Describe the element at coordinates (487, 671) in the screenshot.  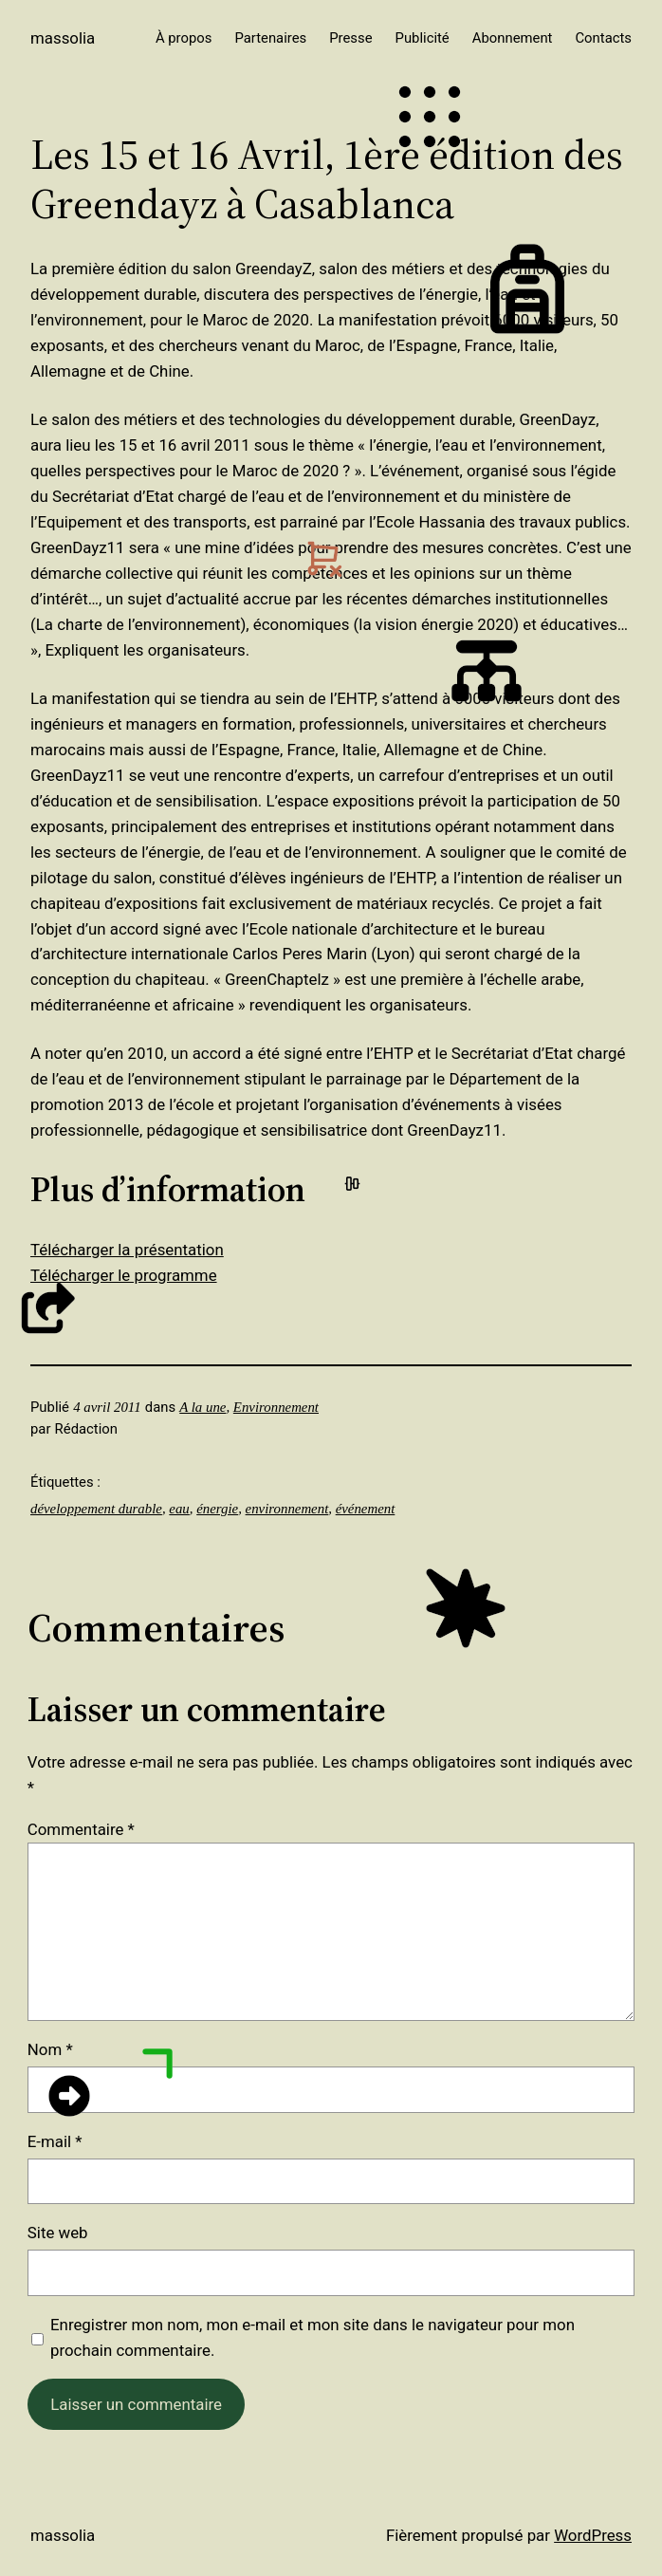
I see `view organizational hierarchy or structure` at that location.